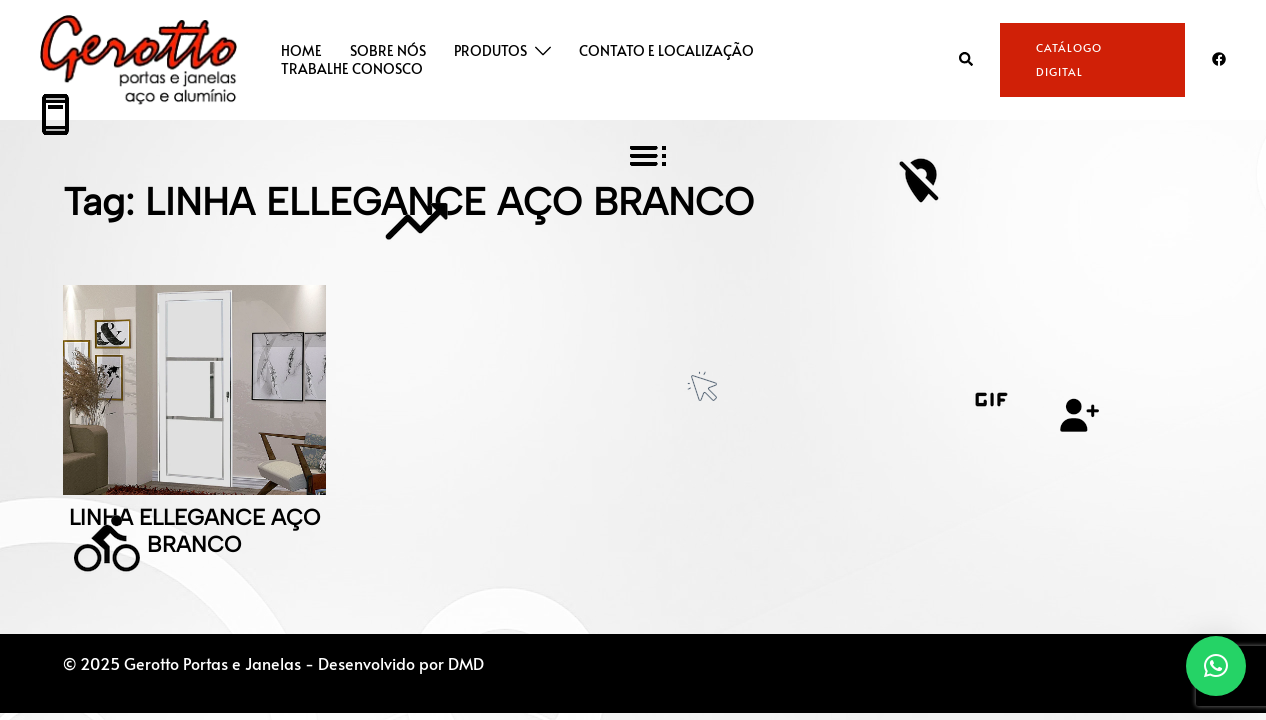 The width and height of the screenshot is (1266, 720). What do you see at coordinates (107, 544) in the screenshot?
I see `get cycling directions` at bounding box center [107, 544].